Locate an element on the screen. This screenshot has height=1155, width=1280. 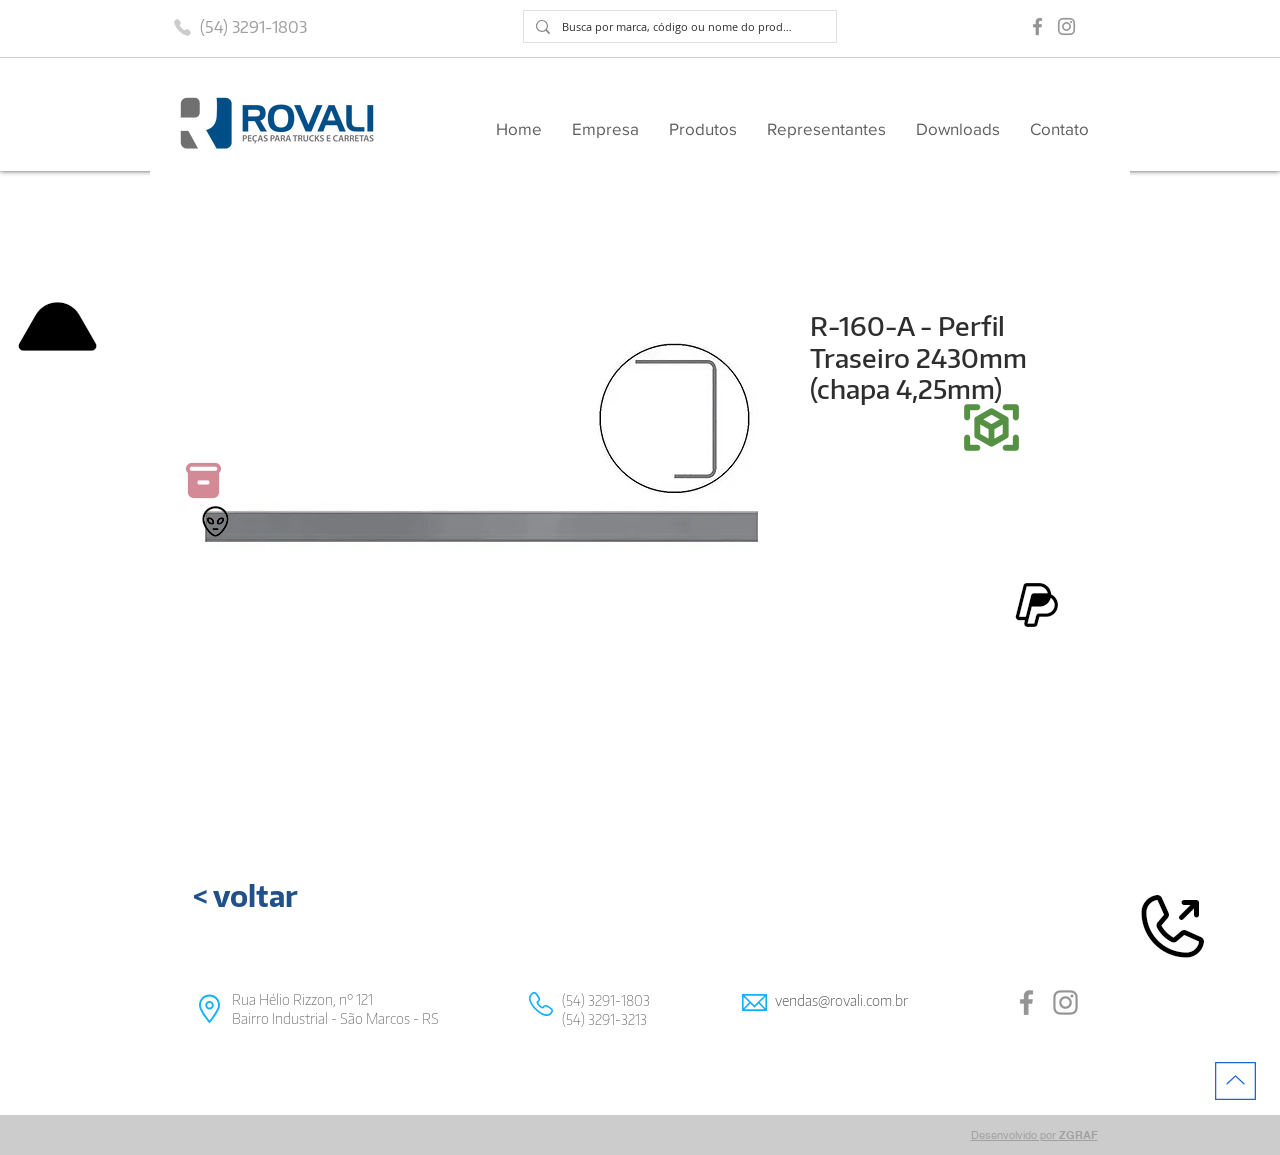
archive selected items is located at coordinates (203, 480).